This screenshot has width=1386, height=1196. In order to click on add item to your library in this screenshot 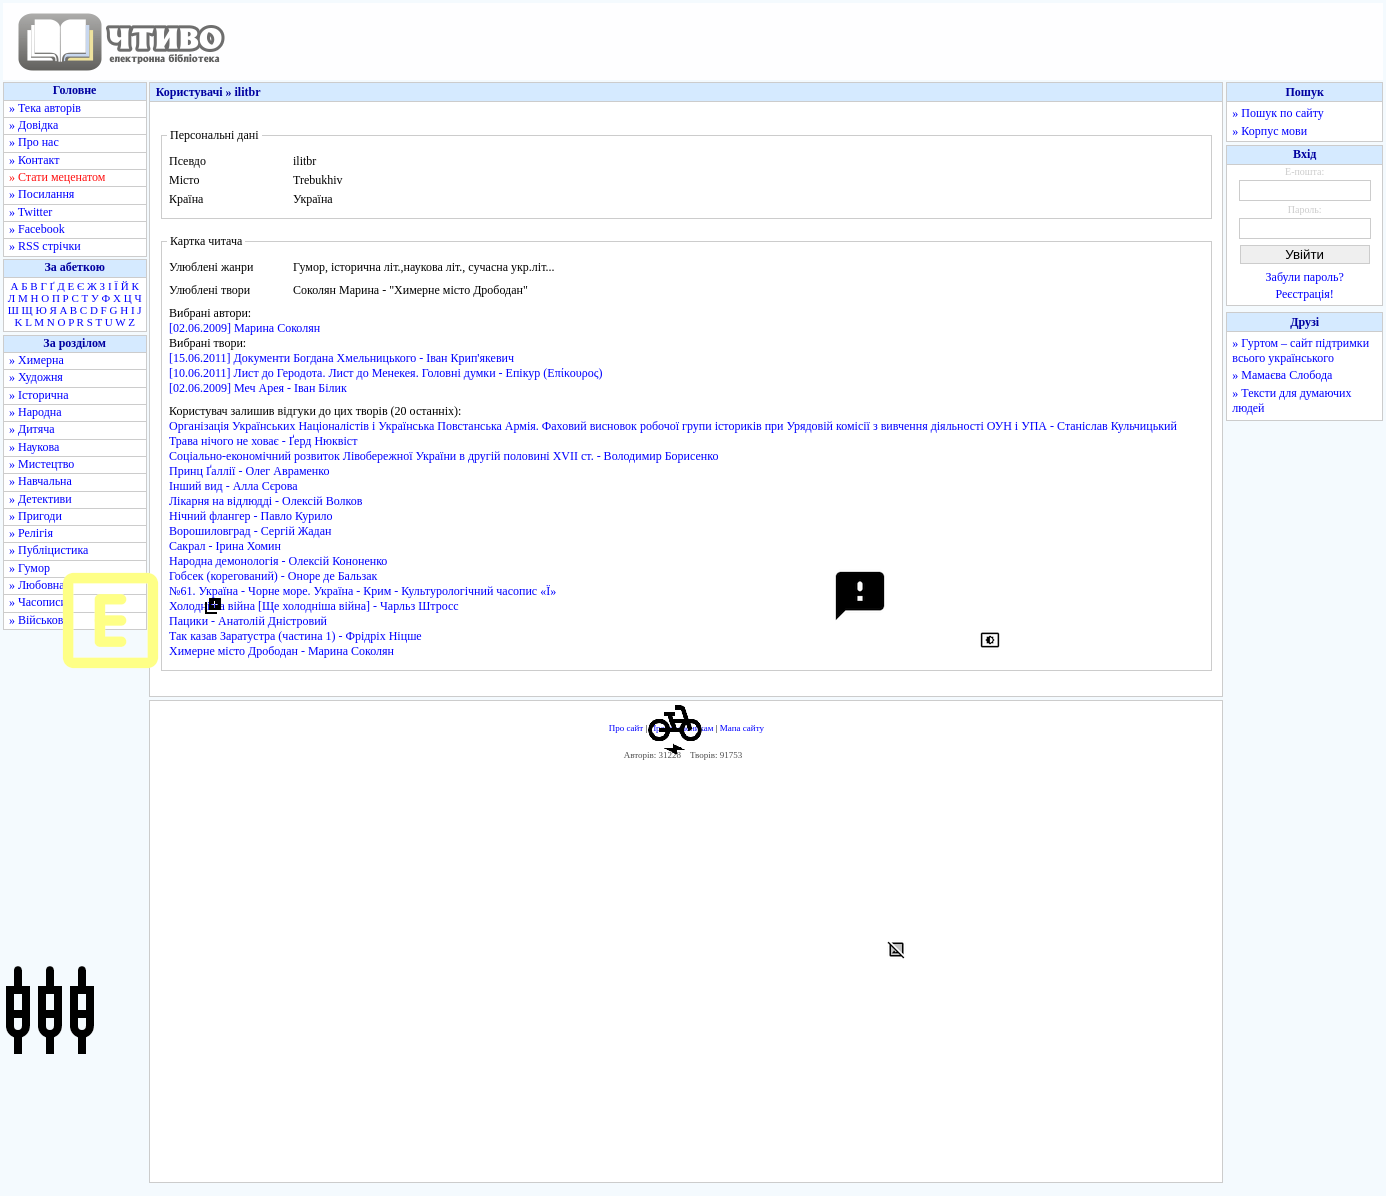, I will do `click(213, 606)`.